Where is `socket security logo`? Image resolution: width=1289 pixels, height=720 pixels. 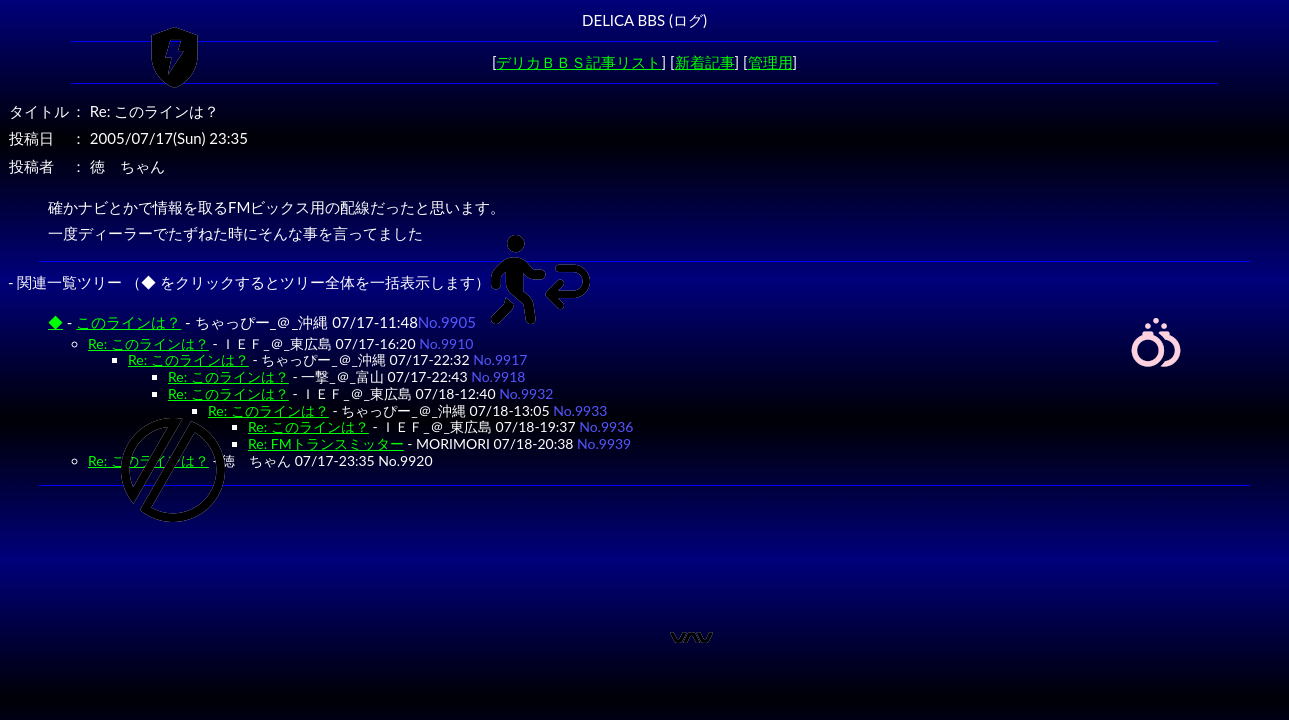
socket security logo is located at coordinates (174, 57).